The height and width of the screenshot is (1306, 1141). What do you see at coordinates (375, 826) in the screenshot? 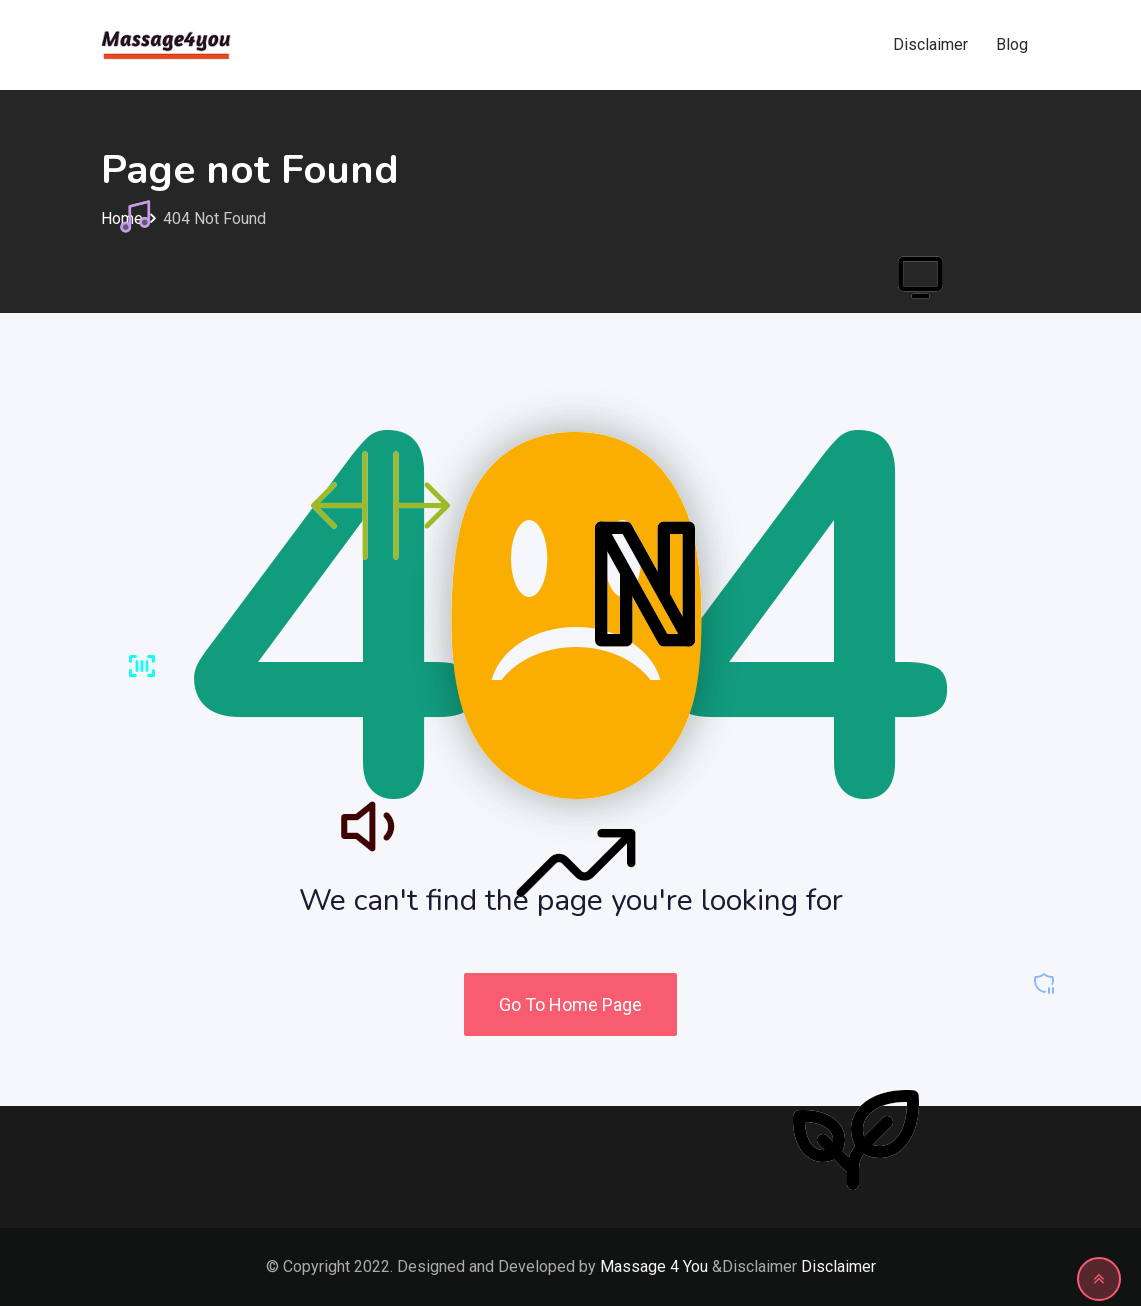
I see `adjust volume to low level` at bounding box center [375, 826].